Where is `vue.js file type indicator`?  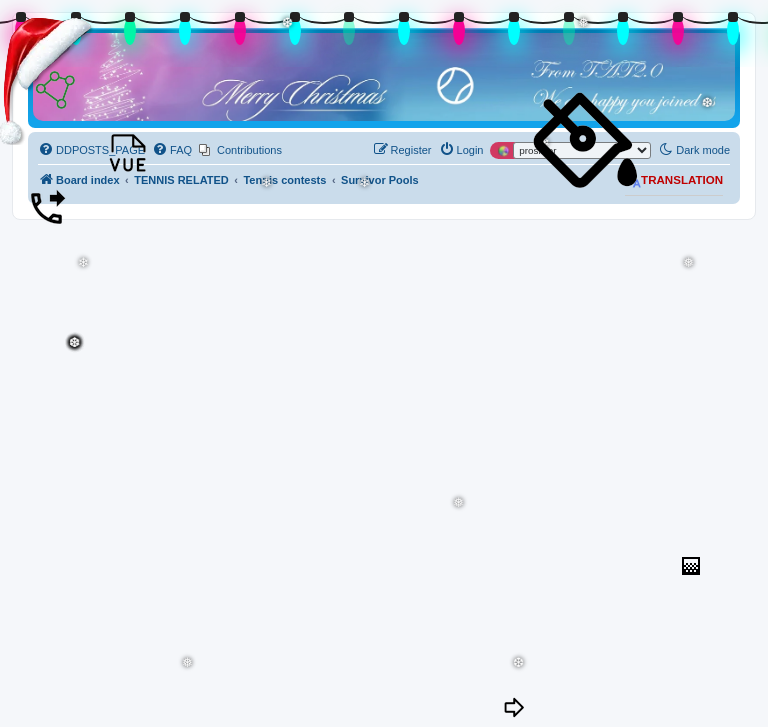
vue.js file type indicator is located at coordinates (128, 154).